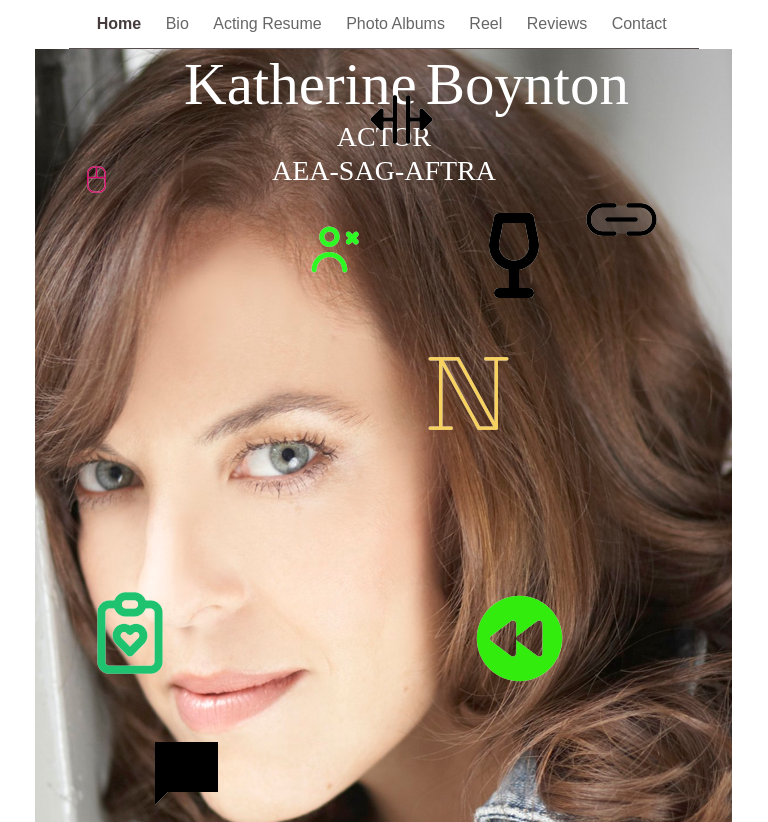 This screenshot has width=768, height=822. What do you see at coordinates (334, 249) in the screenshot?
I see `remove a contact or user` at bounding box center [334, 249].